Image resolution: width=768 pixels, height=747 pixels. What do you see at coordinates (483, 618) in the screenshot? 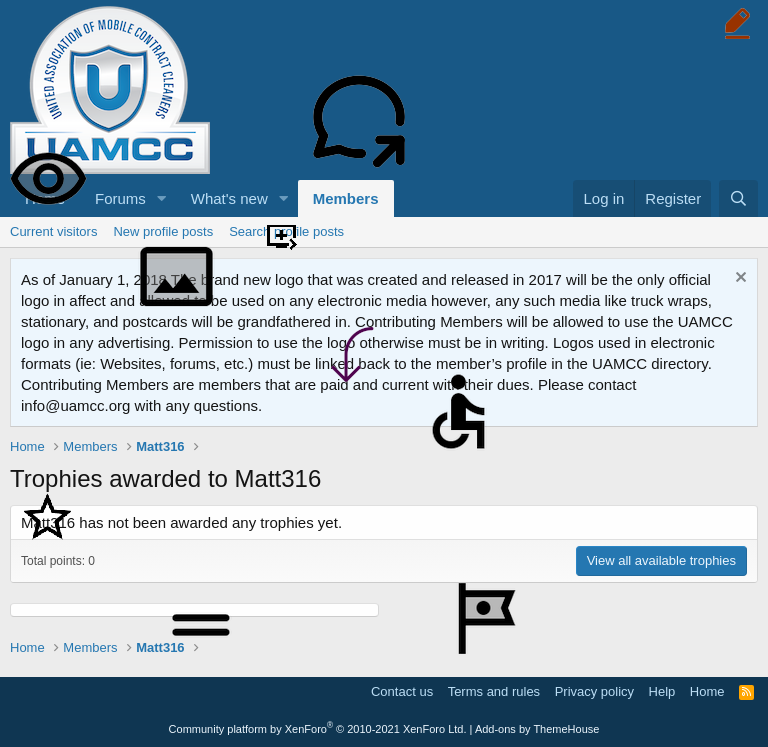
I see `start a guided tour or walkthrough` at bounding box center [483, 618].